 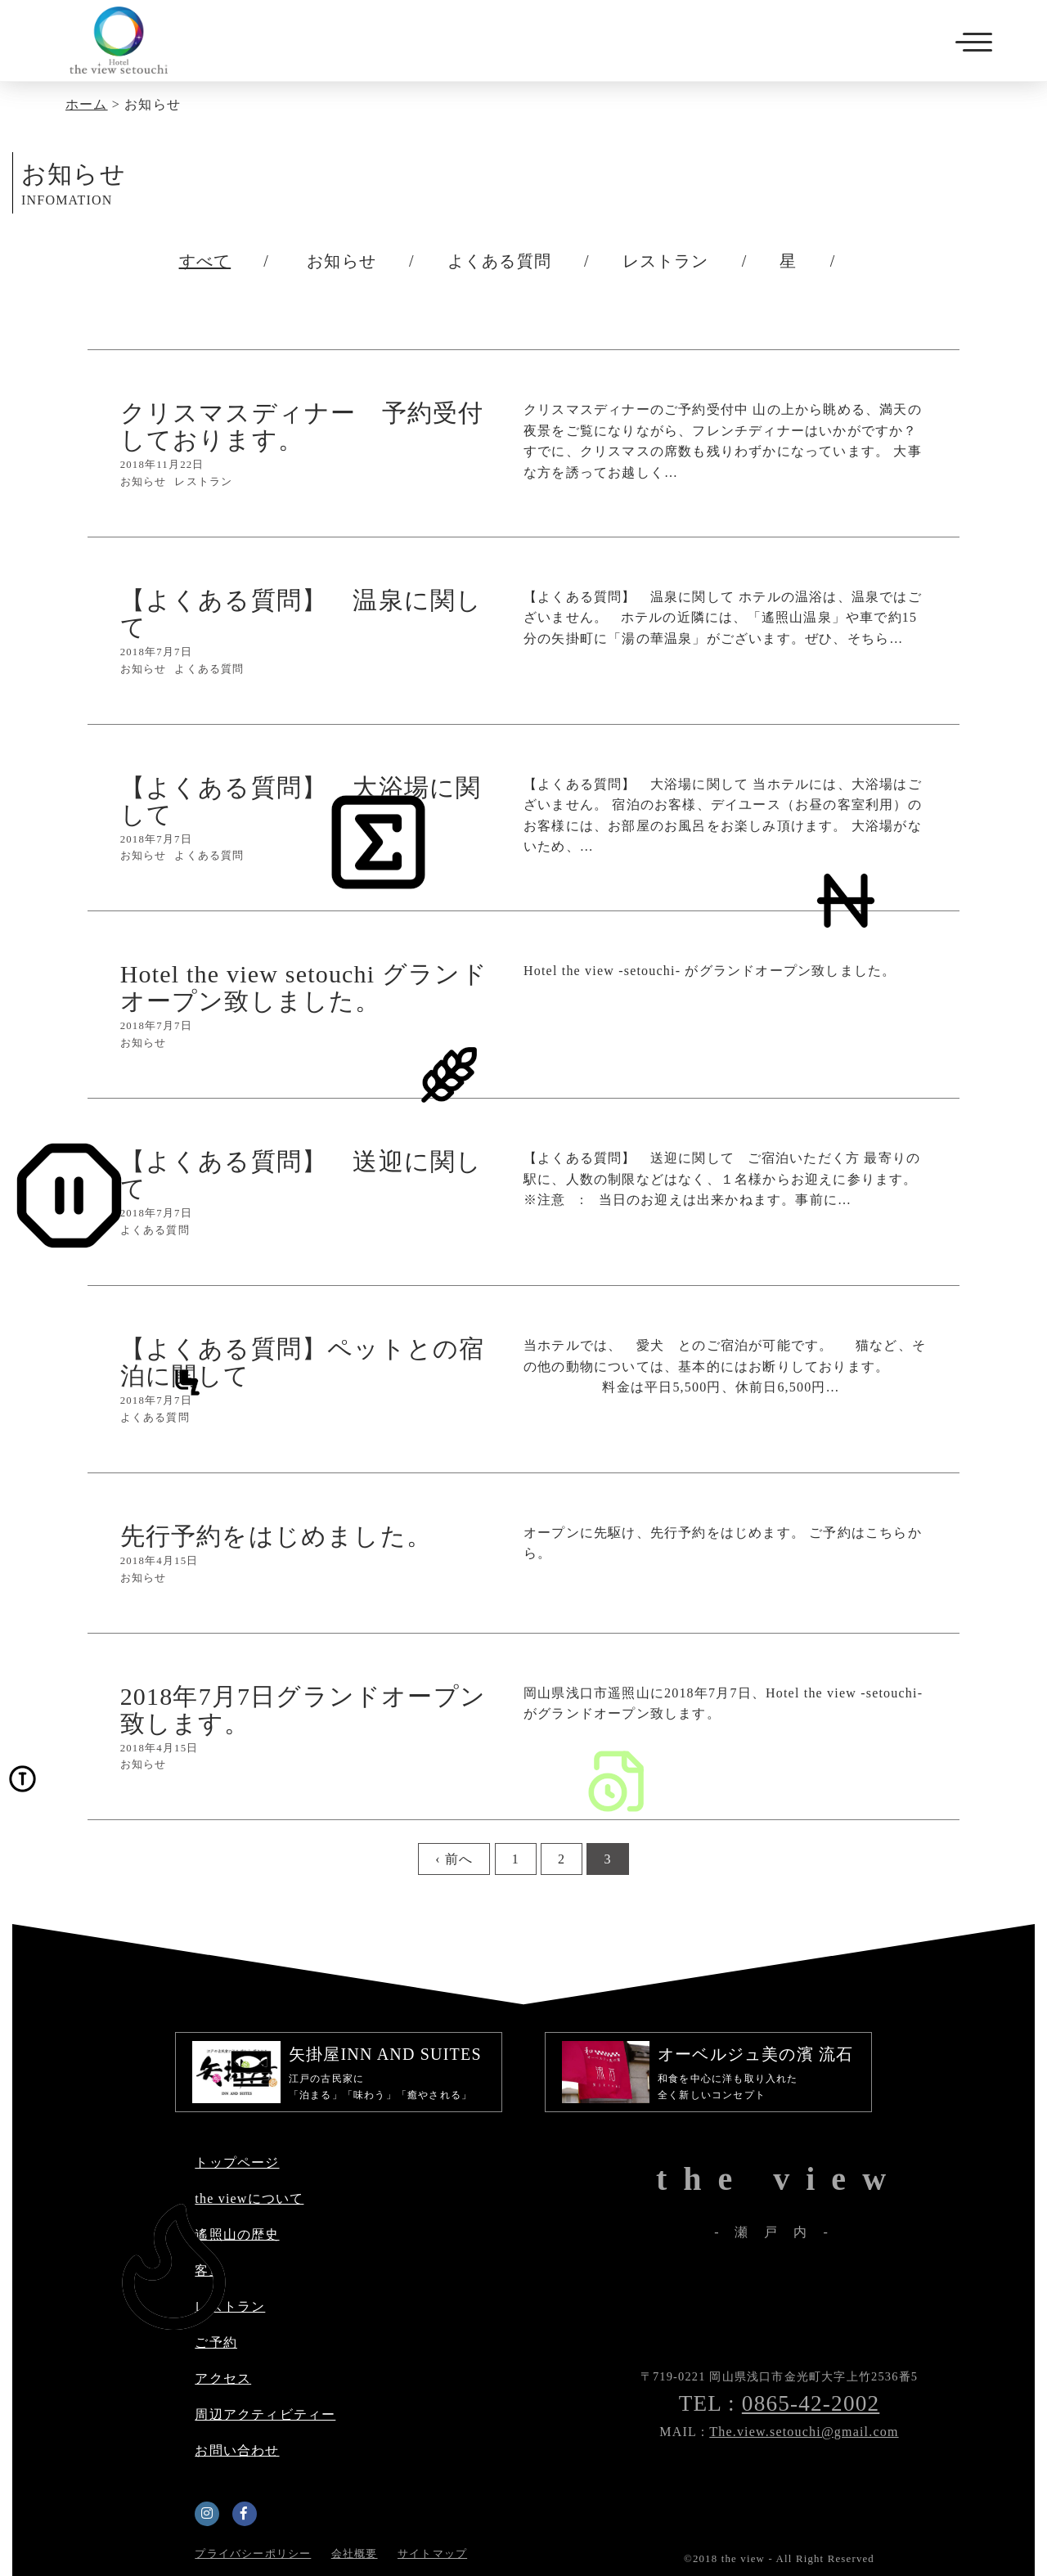 I want to click on access summation or mathematical functions, so click(x=378, y=842).